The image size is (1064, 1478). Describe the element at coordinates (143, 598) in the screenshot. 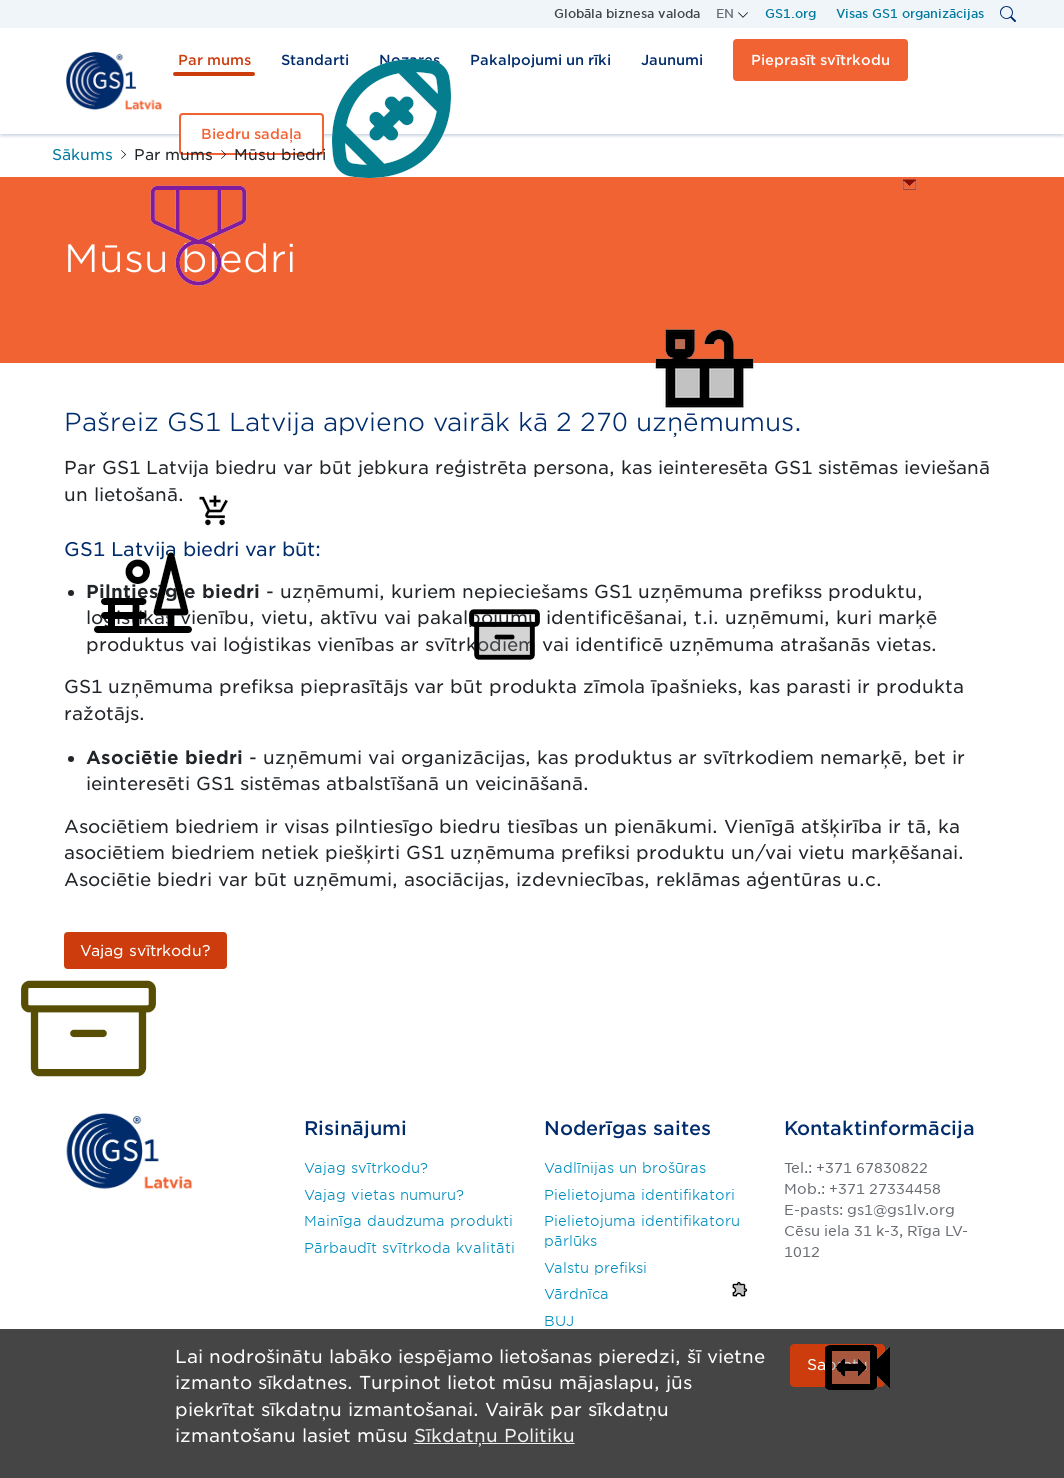

I see `view nearby parks or green spaces` at that location.